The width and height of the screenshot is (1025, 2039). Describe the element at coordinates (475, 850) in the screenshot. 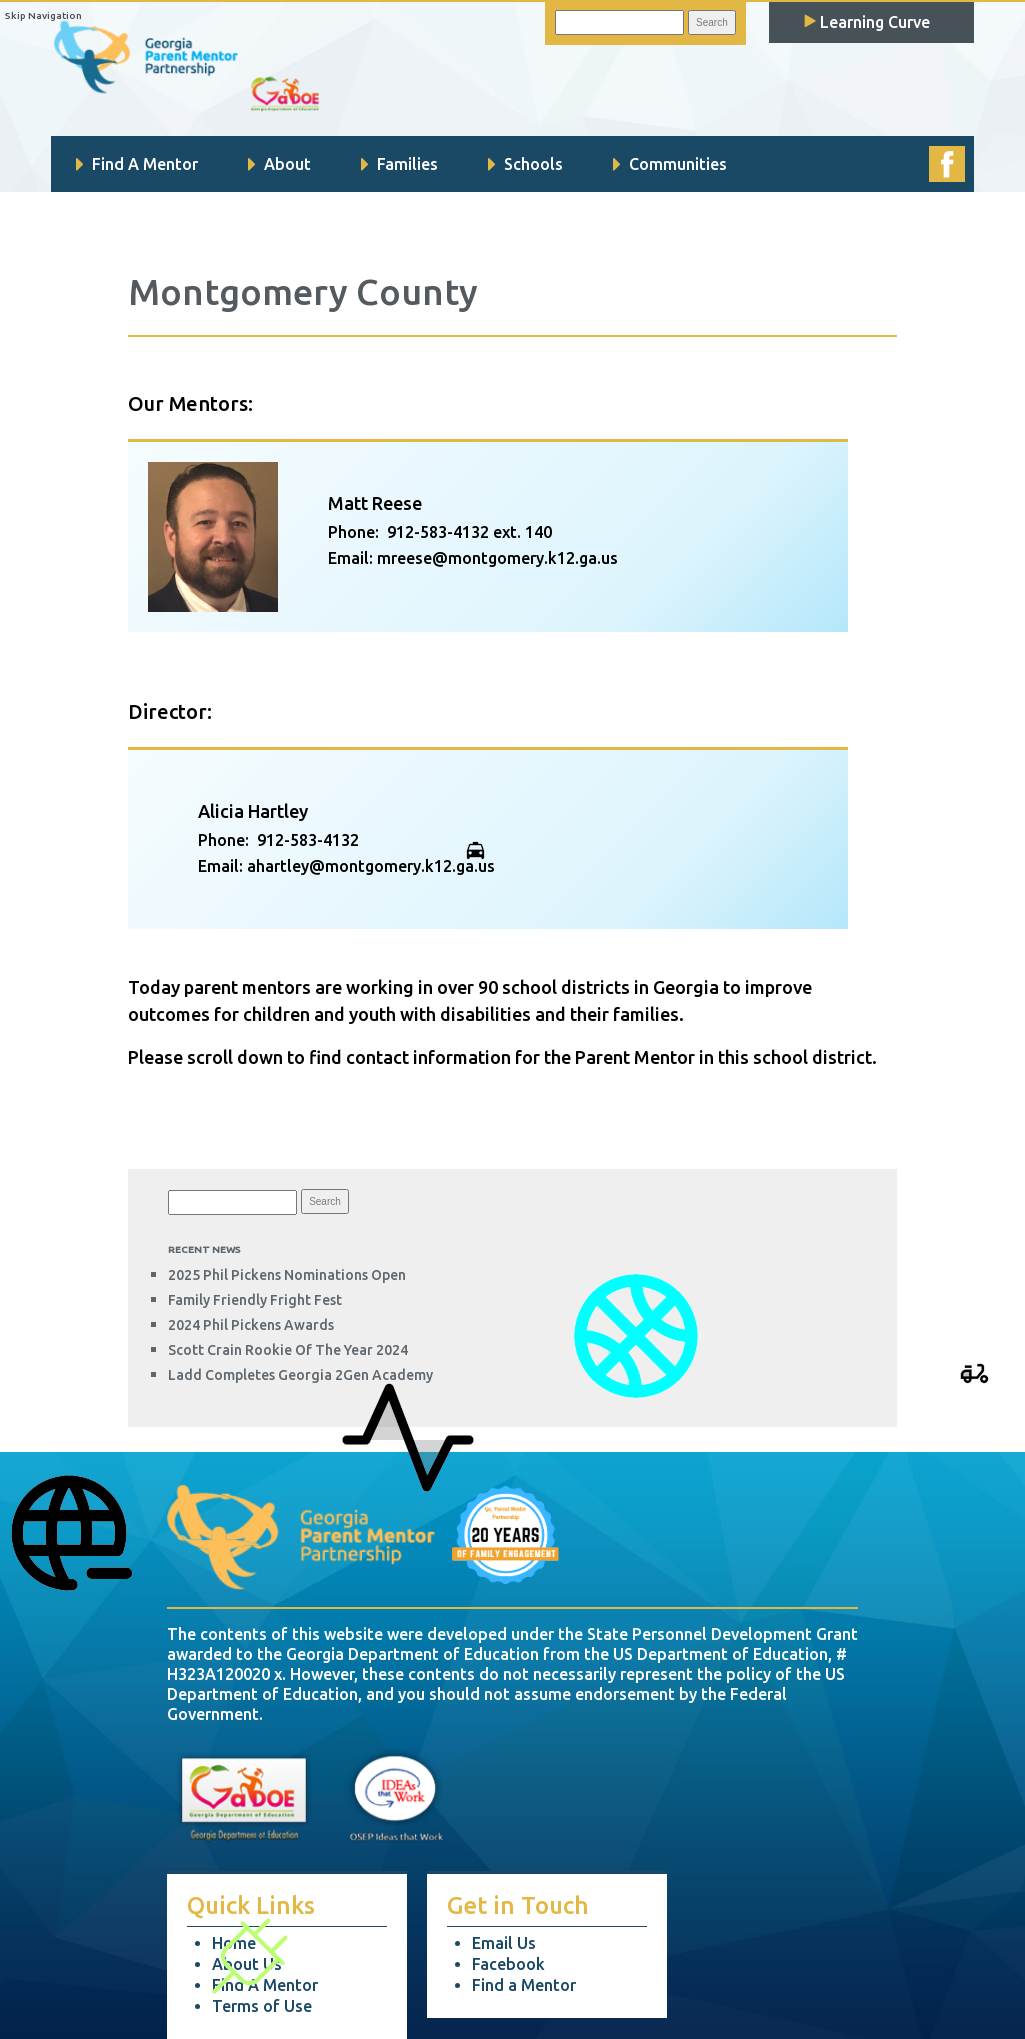

I see `request a taxi or rideshare` at that location.